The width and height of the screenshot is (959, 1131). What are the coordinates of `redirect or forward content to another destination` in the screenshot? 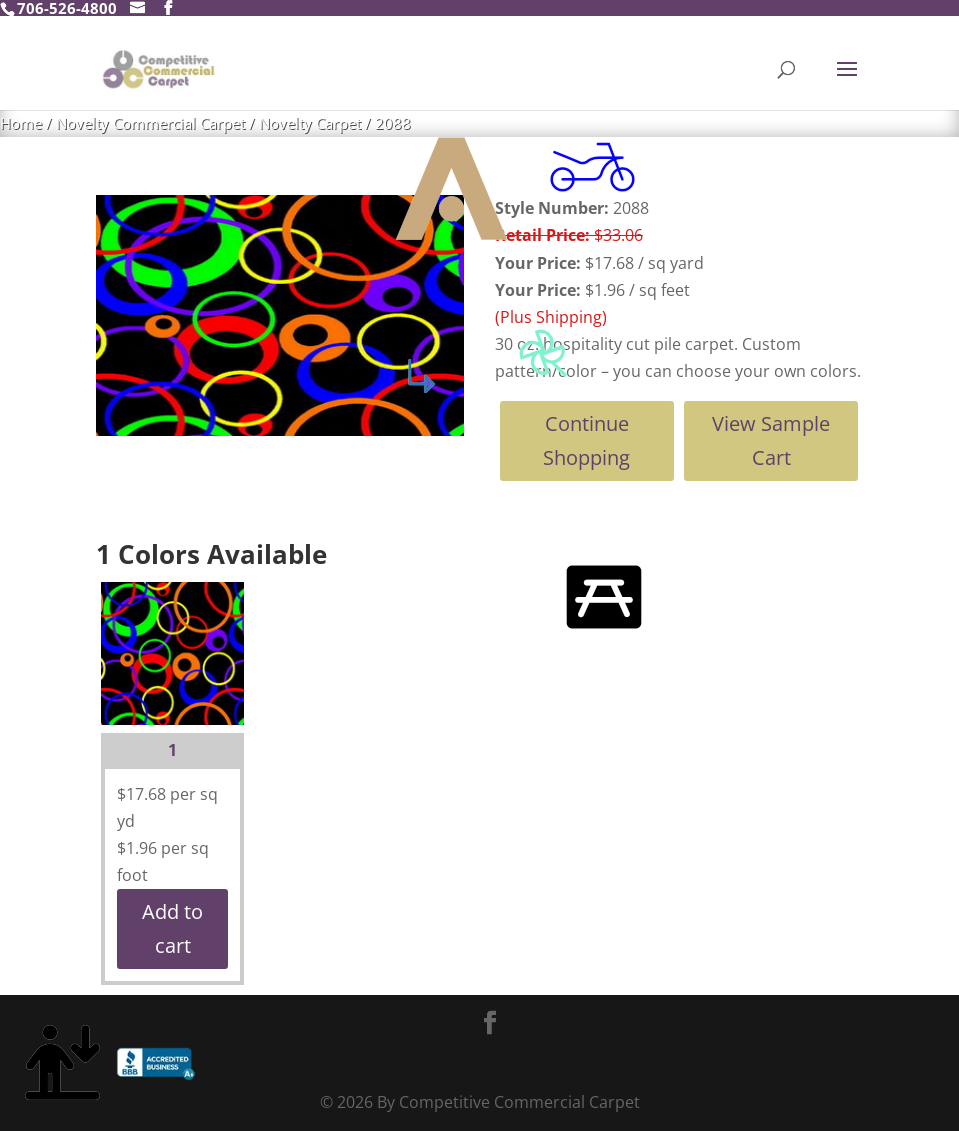 It's located at (419, 376).